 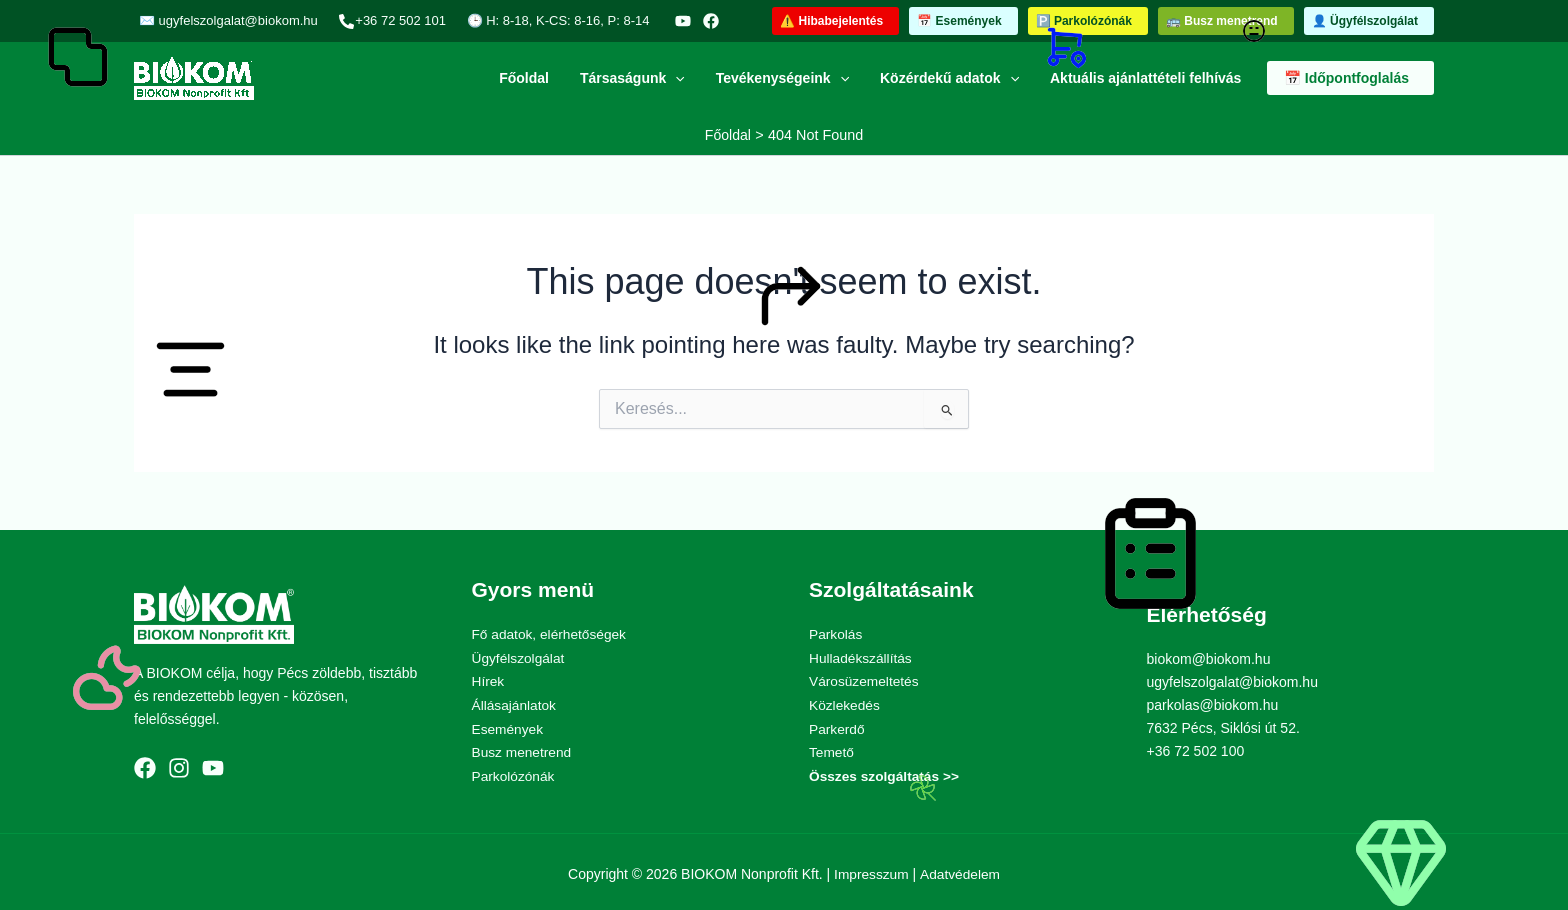 I want to click on view store or pickup location, so click(x=1065, y=47).